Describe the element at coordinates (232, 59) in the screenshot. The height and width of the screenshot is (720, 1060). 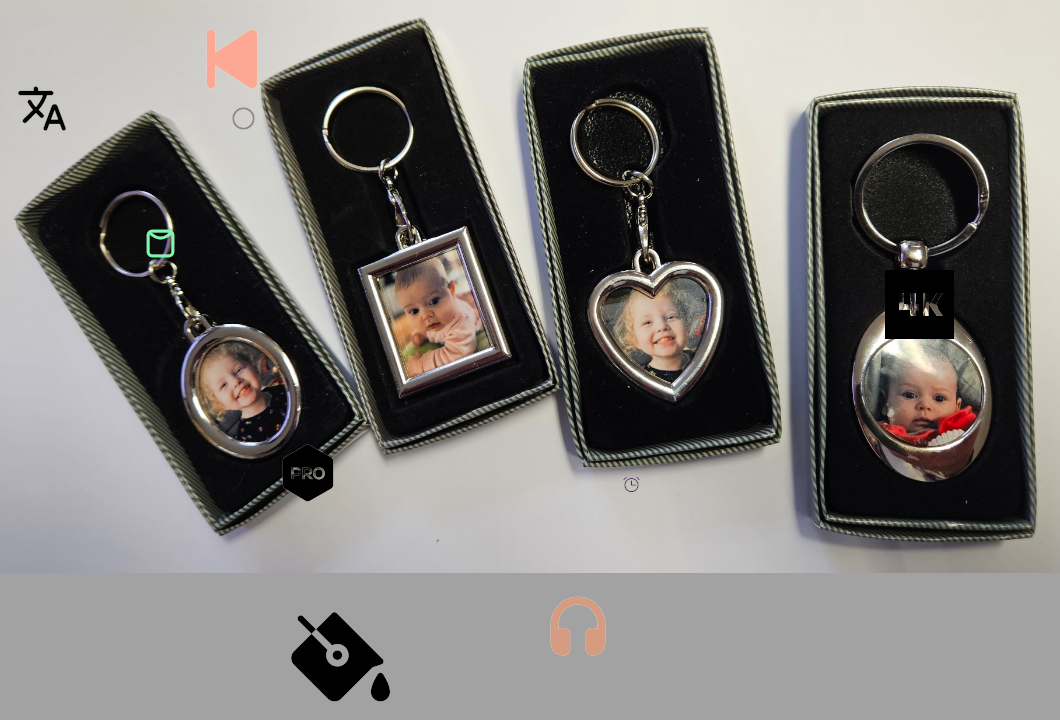
I see `go to previous track` at that location.